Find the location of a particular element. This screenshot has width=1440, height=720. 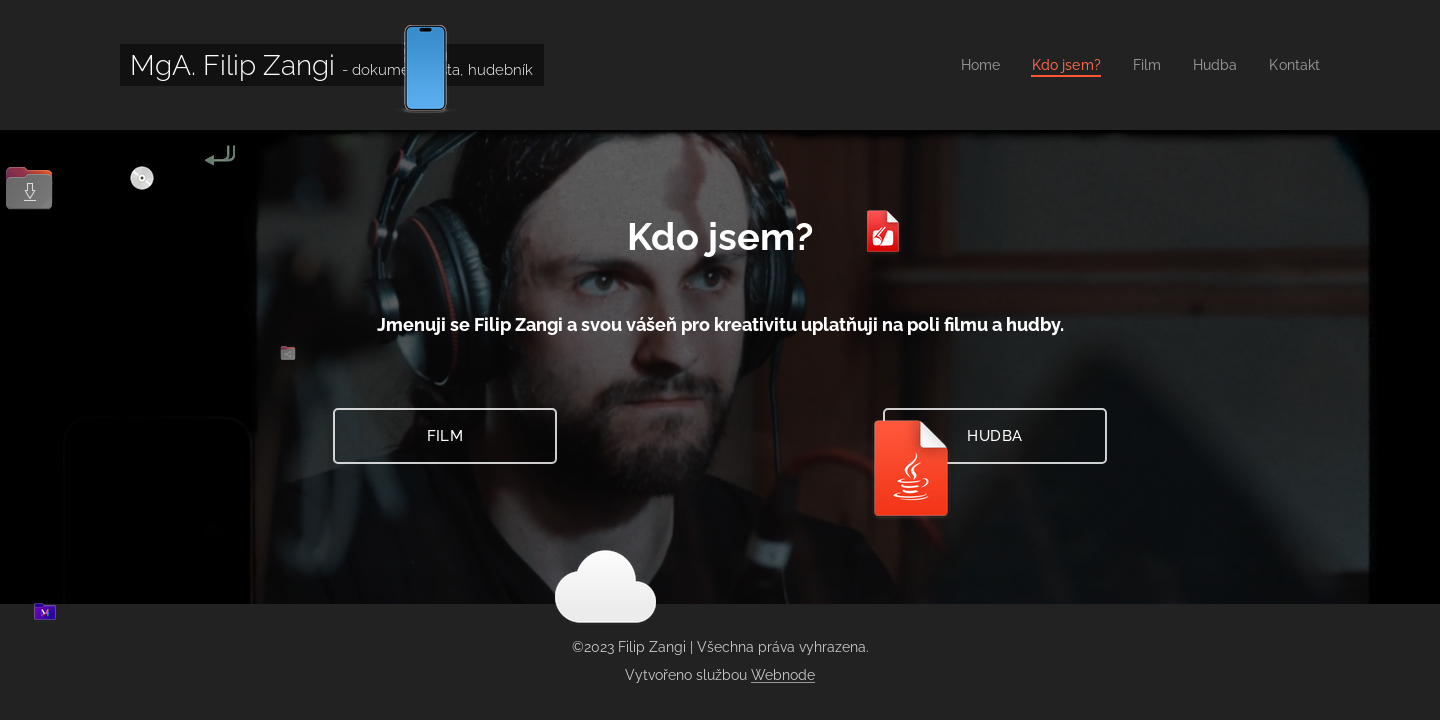

open your downloads folder is located at coordinates (29, 188).